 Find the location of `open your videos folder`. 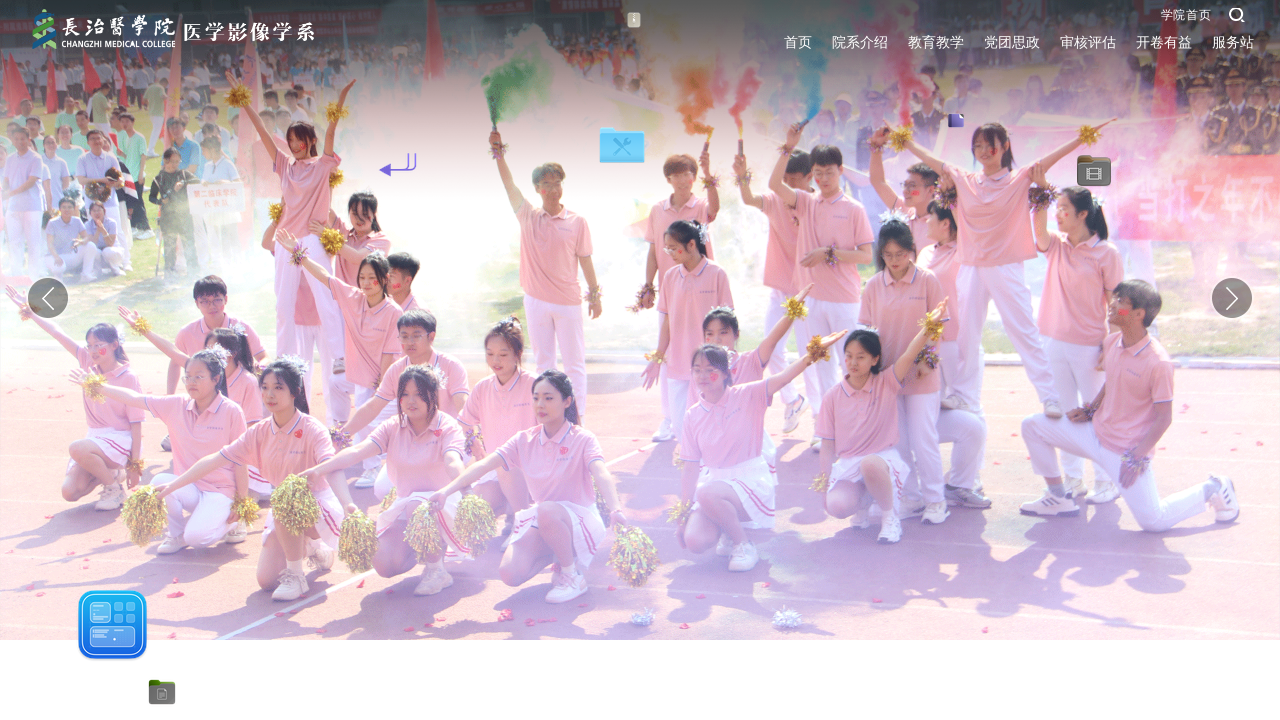

open your videos folder is located at coordinates (1094, 170).